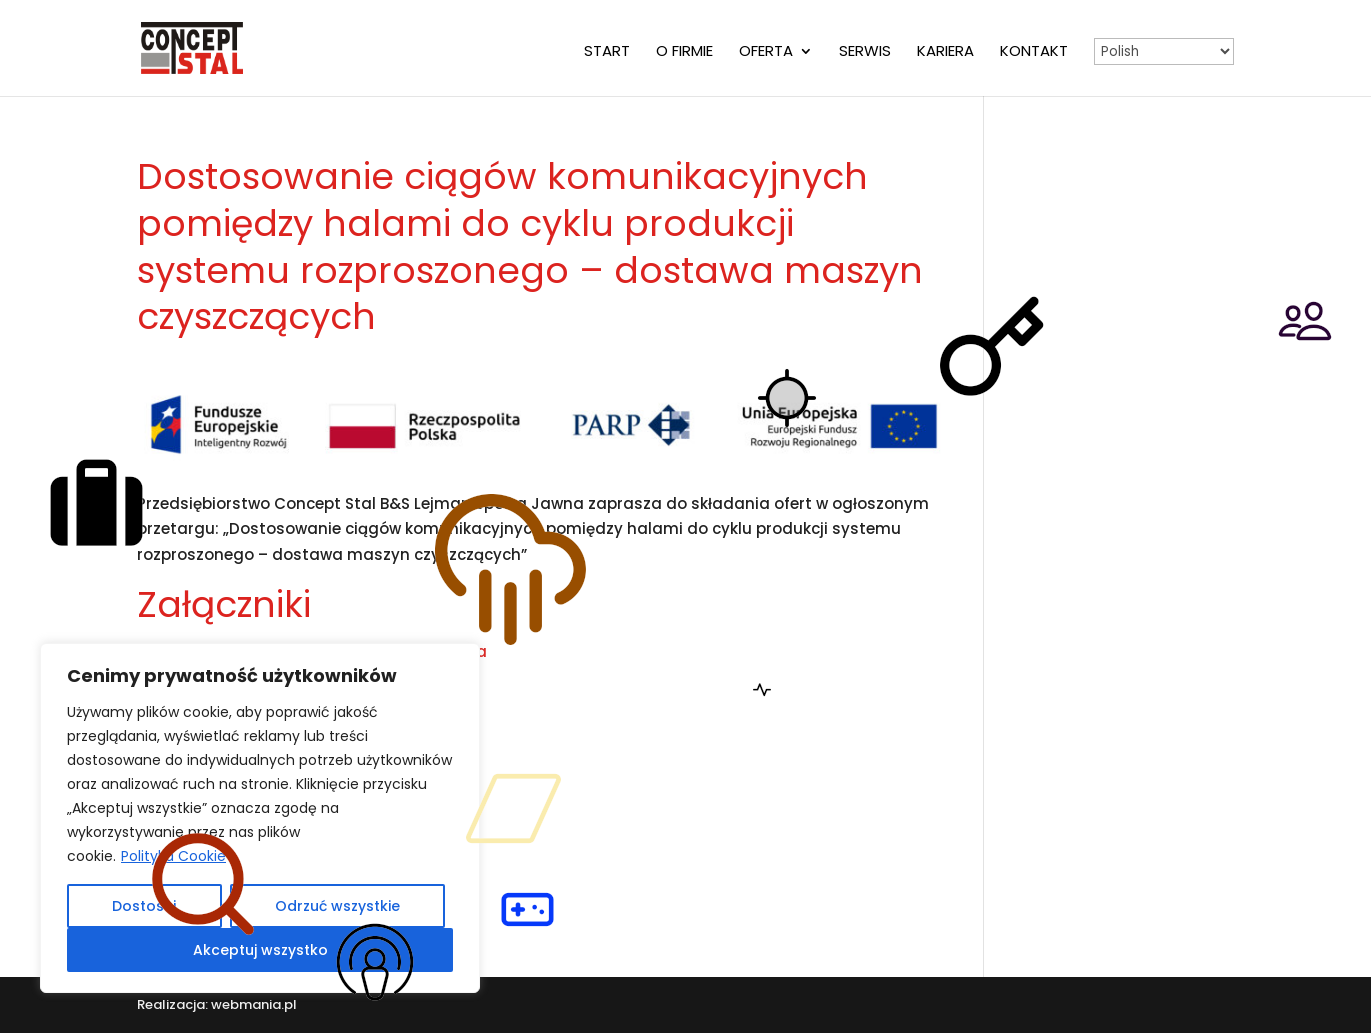 The height and width of the screenshot is (1033, 1371). I want to click on access gaming or game center features, so click(527, 909).